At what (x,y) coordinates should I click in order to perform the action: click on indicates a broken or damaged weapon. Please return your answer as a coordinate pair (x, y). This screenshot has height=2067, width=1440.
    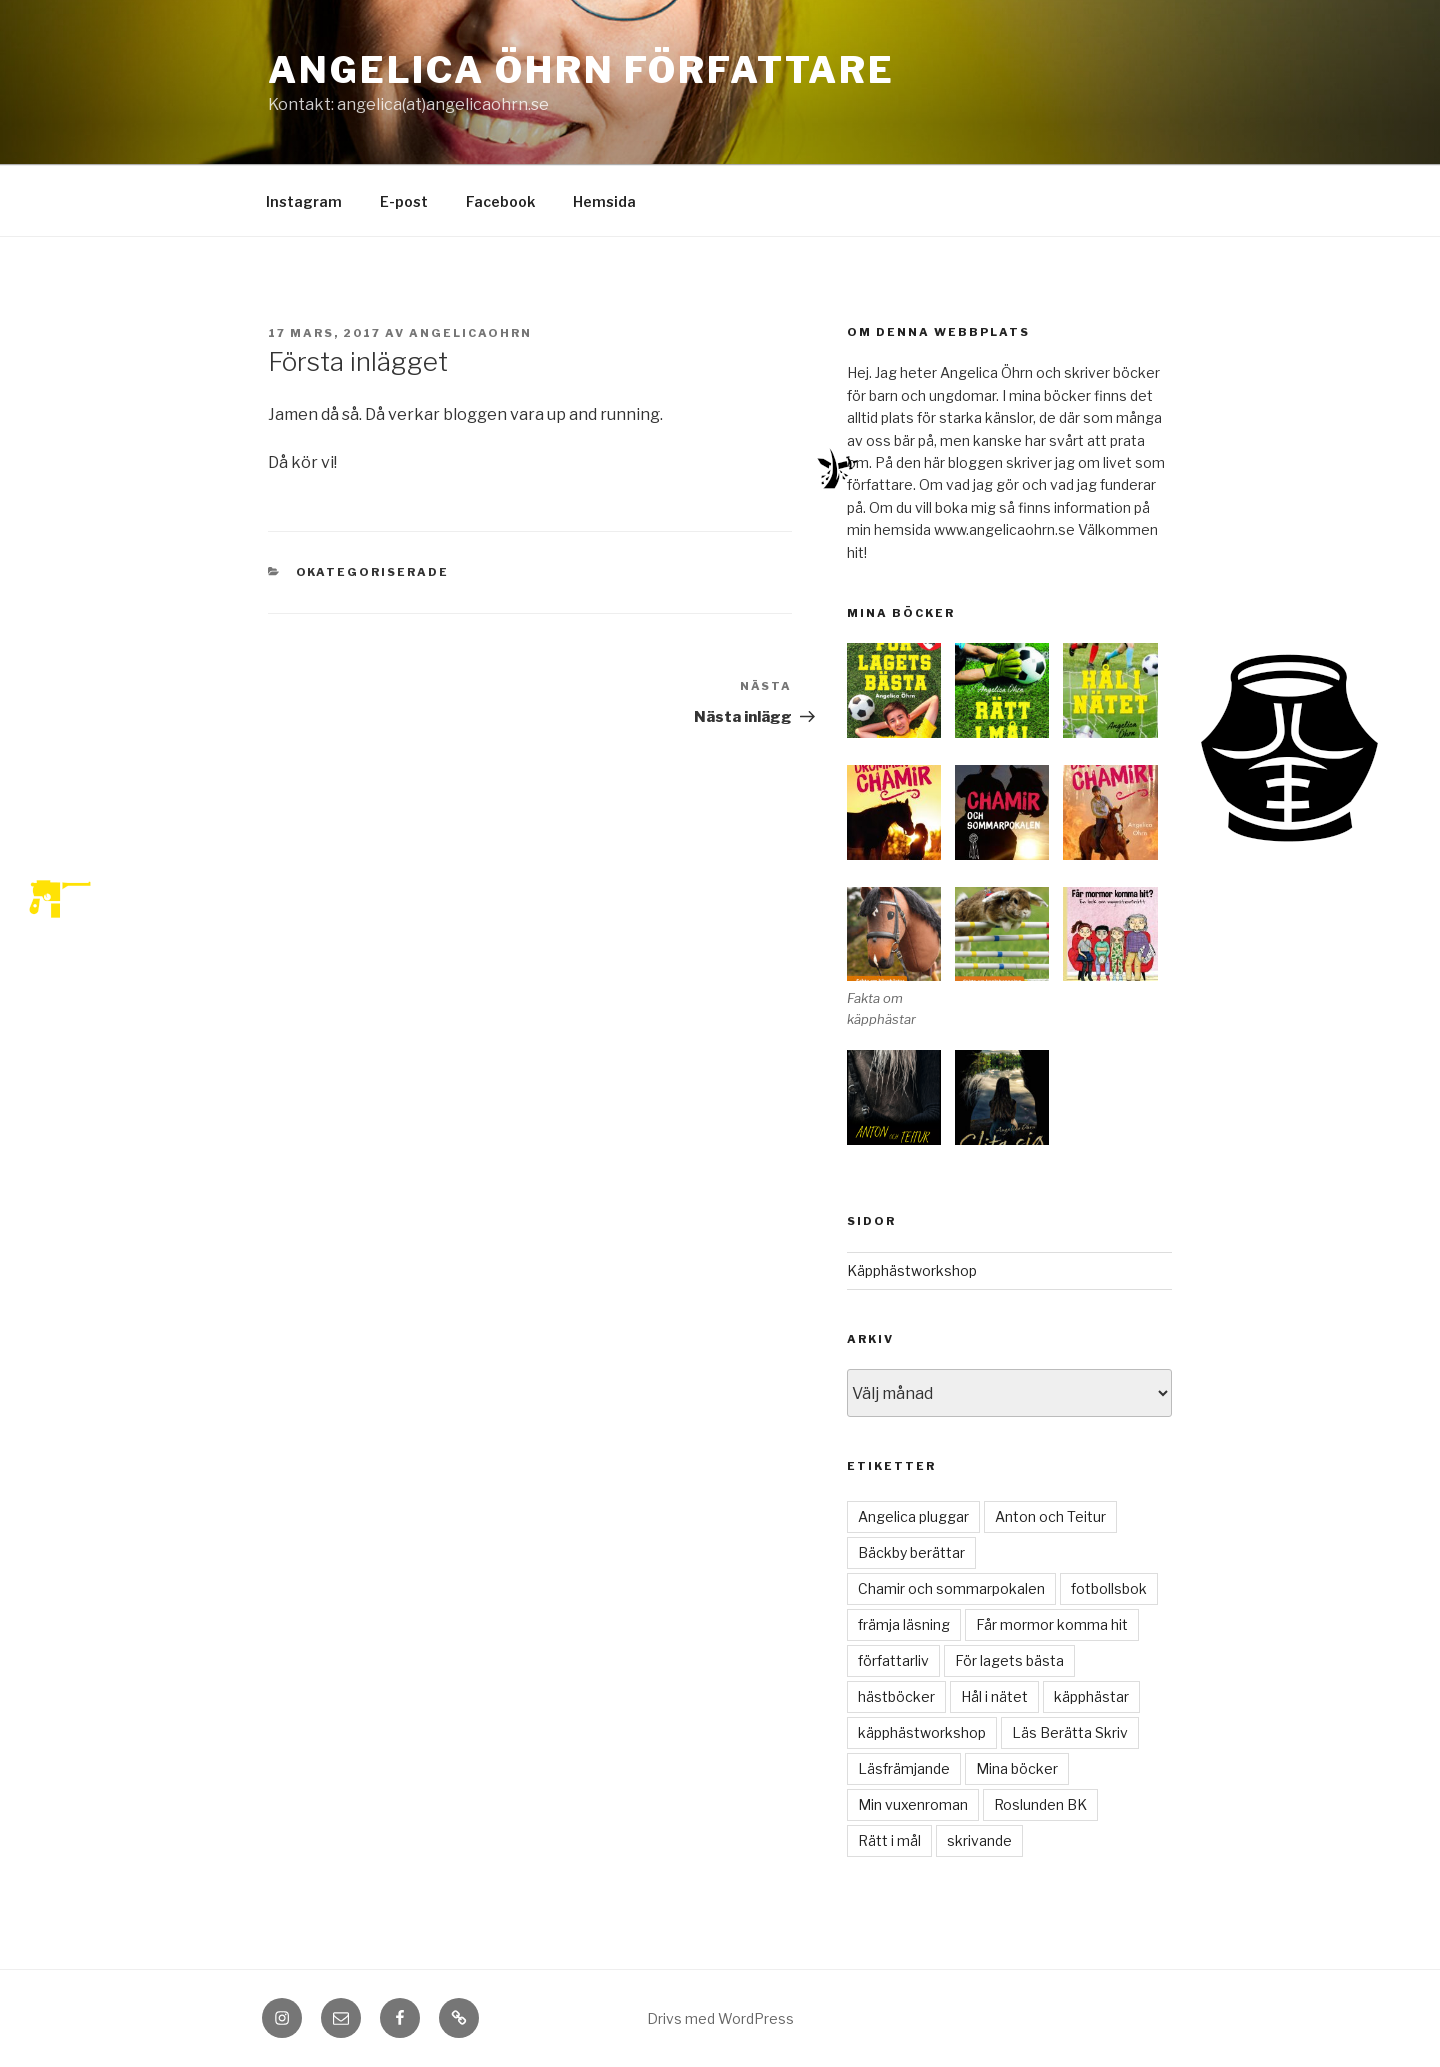
    Looking at the image, I should click on (837, 468).